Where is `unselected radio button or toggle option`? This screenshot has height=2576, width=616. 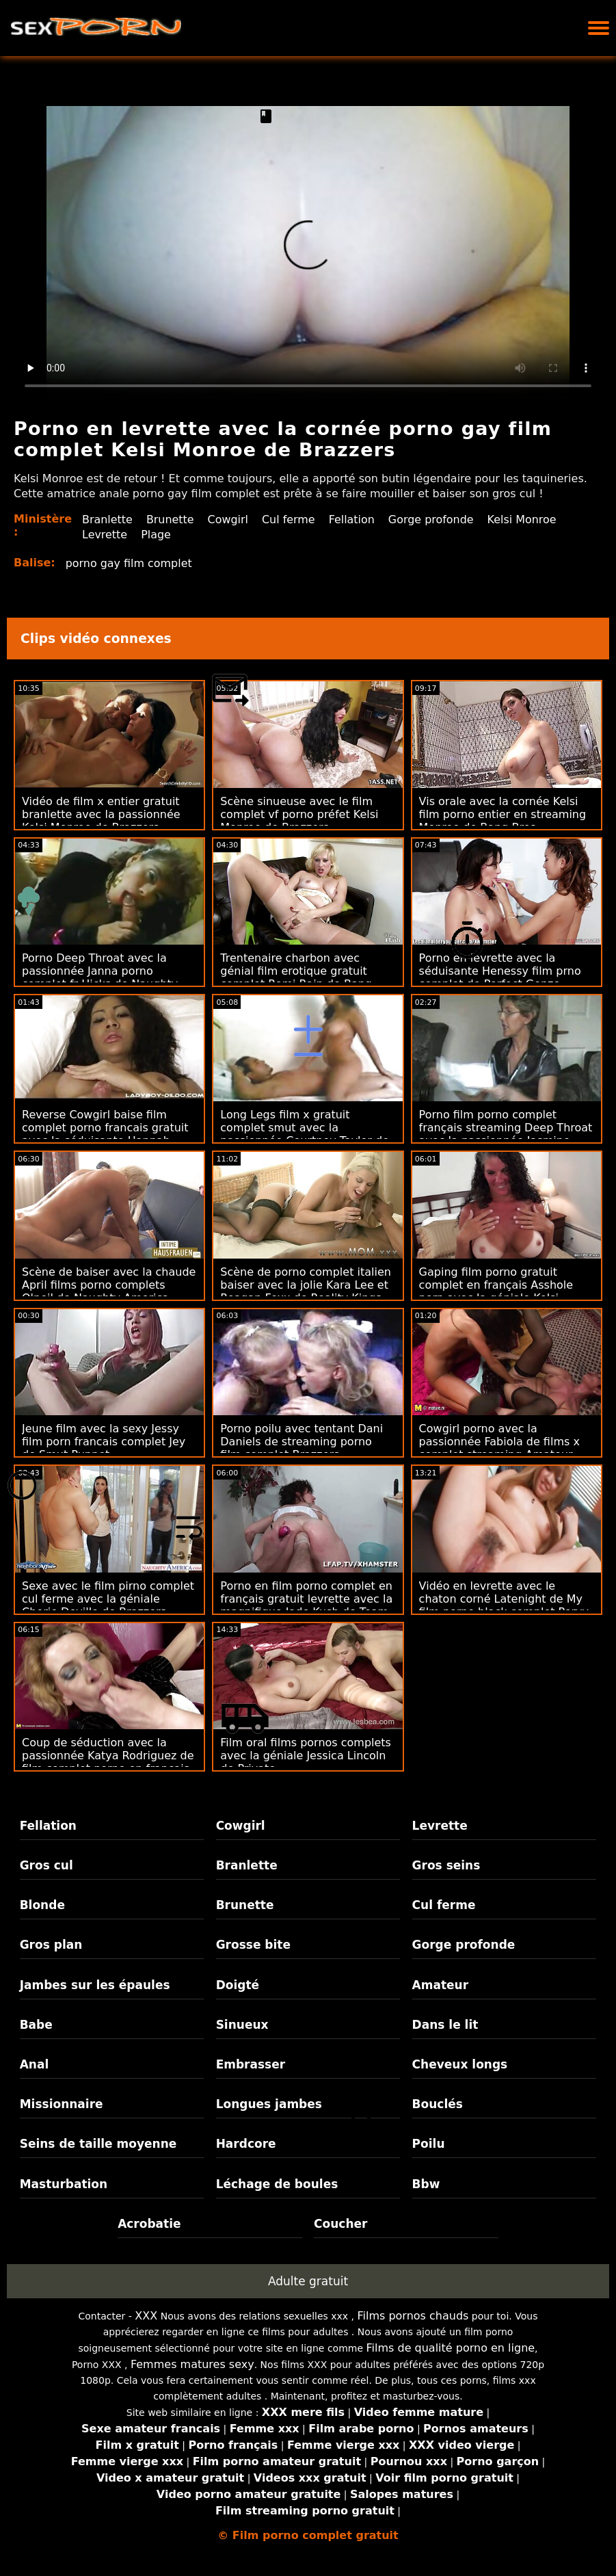
unselected radio button or toggle option is located at coordinates (22, 1485).